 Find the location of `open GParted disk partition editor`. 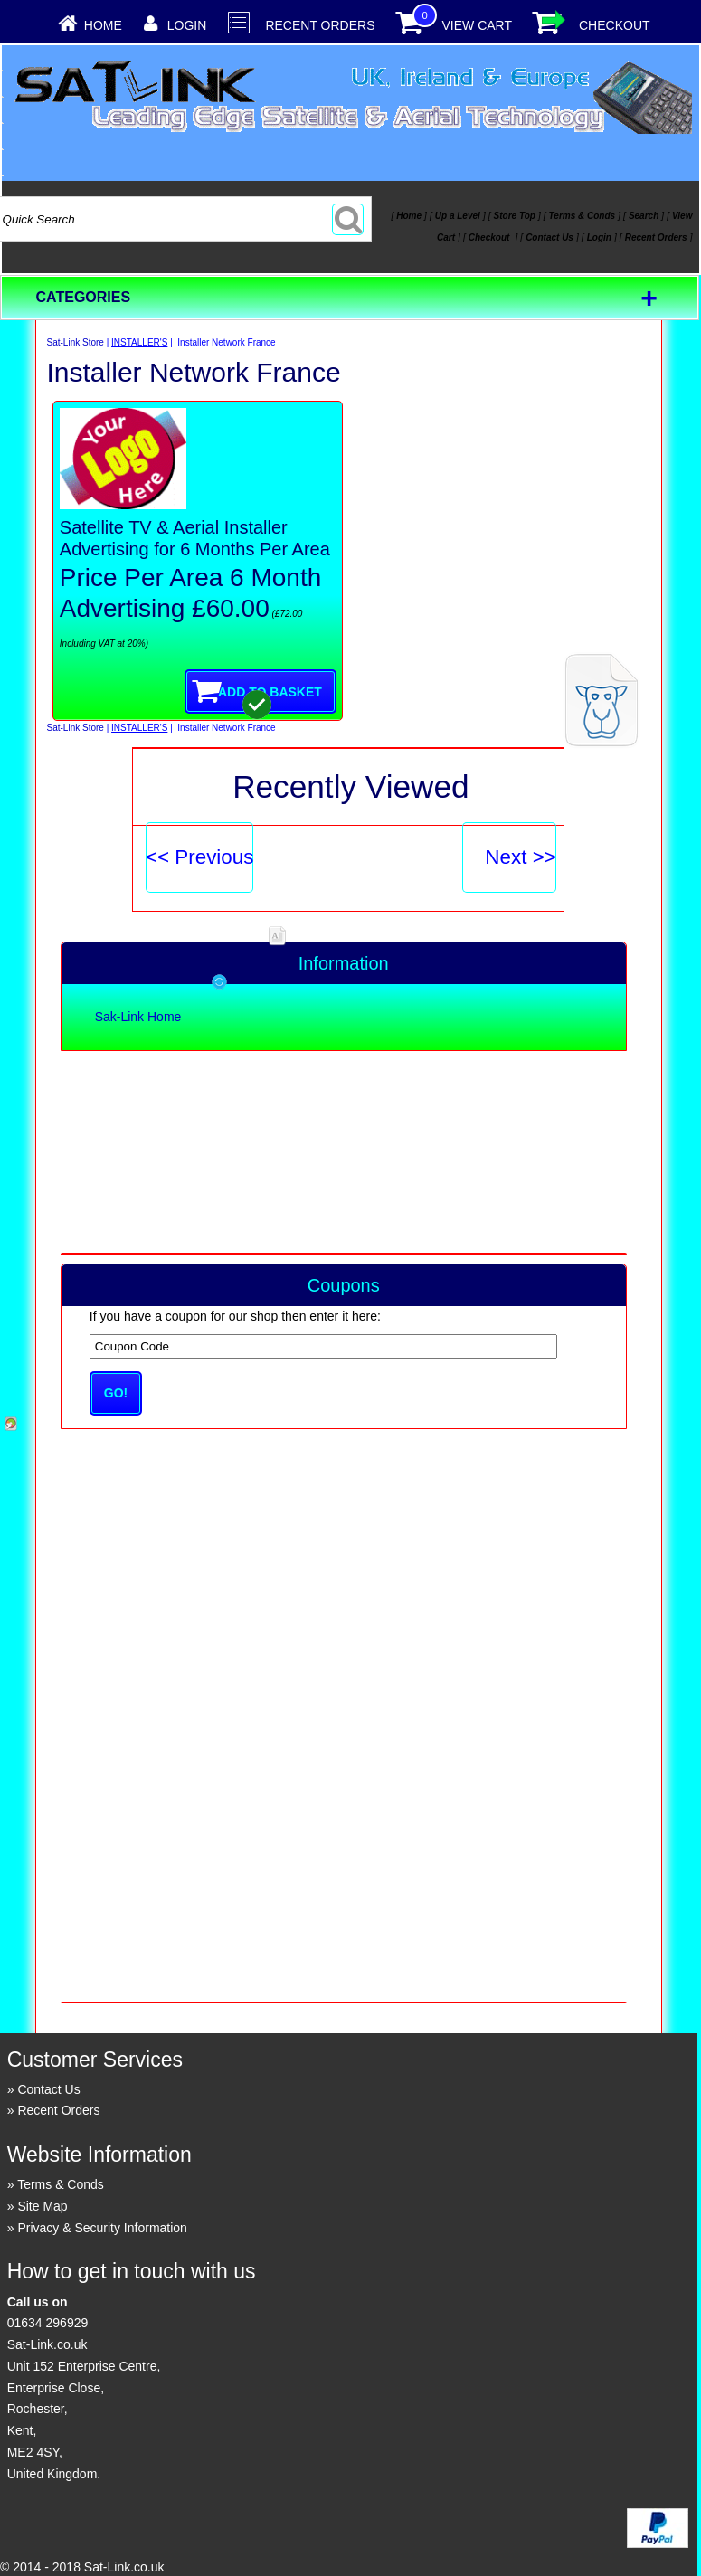

open GParted disk partition editor is located at coordinates (11, 1424).